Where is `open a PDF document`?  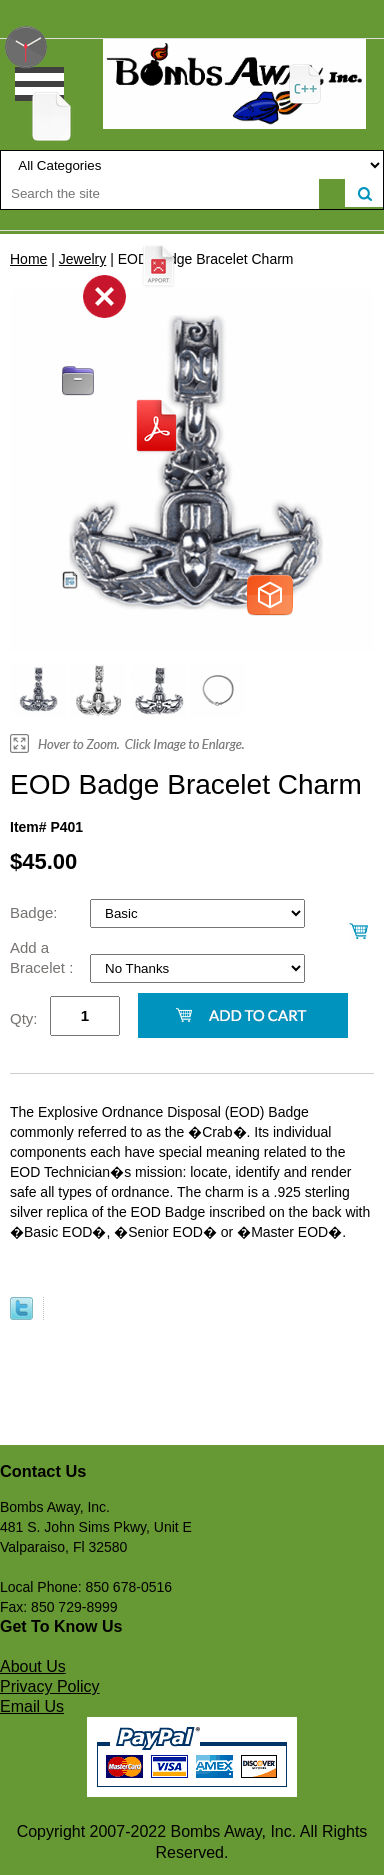
open a PDF document is located at coordinates (156, 426).